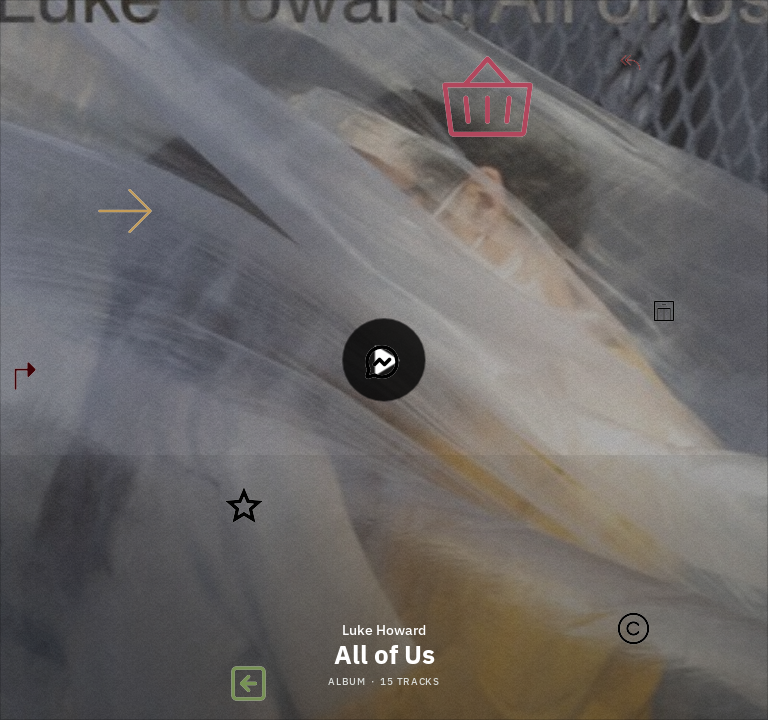 The width and height of the screenshot is (768, 720). I want to click on indicates elevator access or location, so click(664, 311).